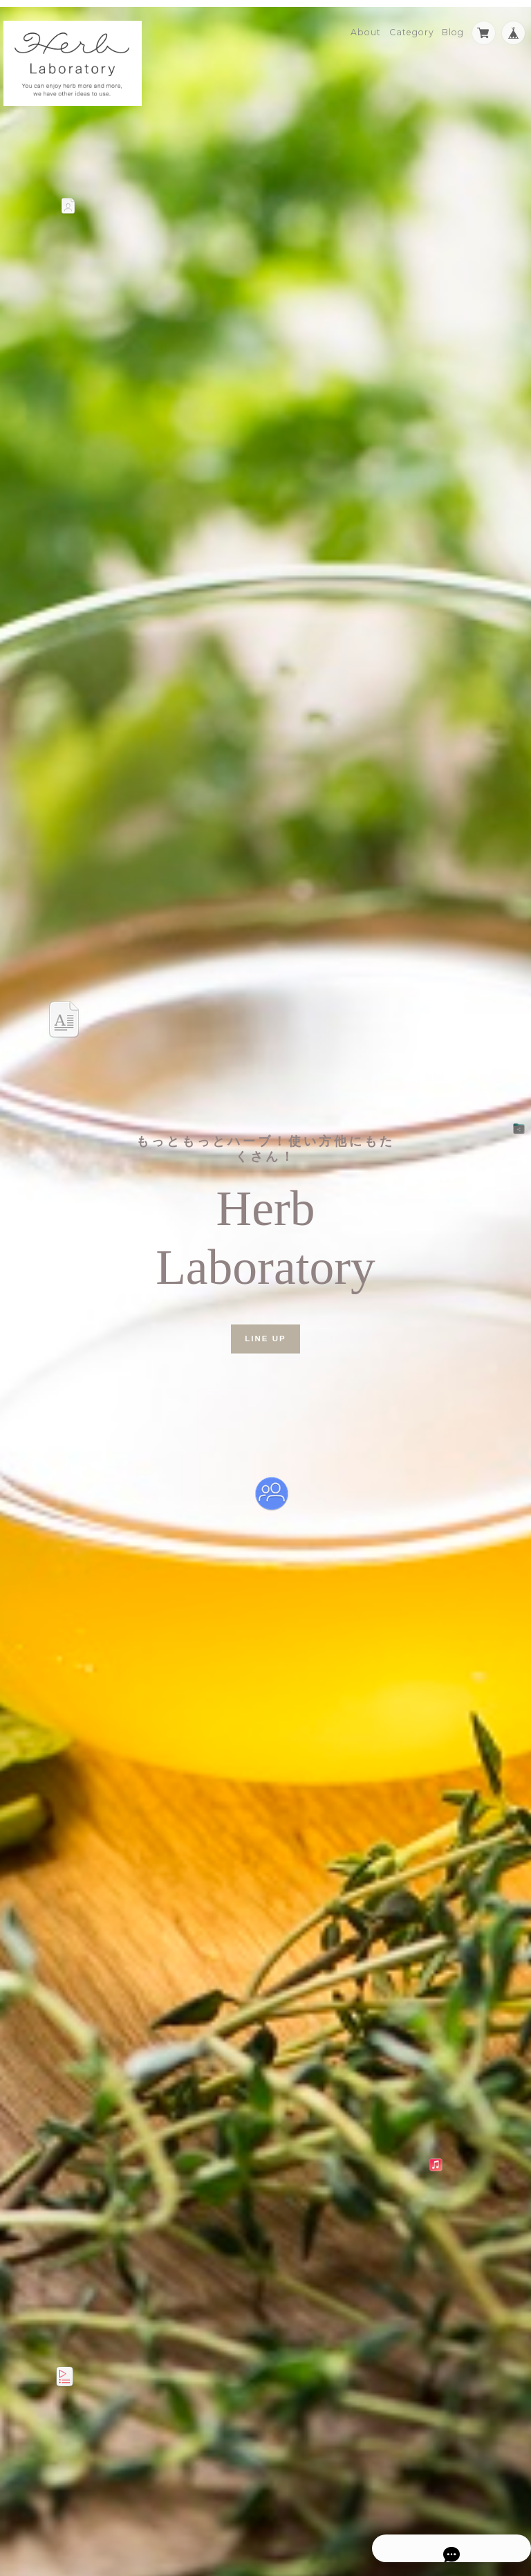 The width and height of the screenshot is (531, 2576). Describe the element at coordinates (64, 2376) in the screenshot. I see `an mp3 playlist file` at that location.